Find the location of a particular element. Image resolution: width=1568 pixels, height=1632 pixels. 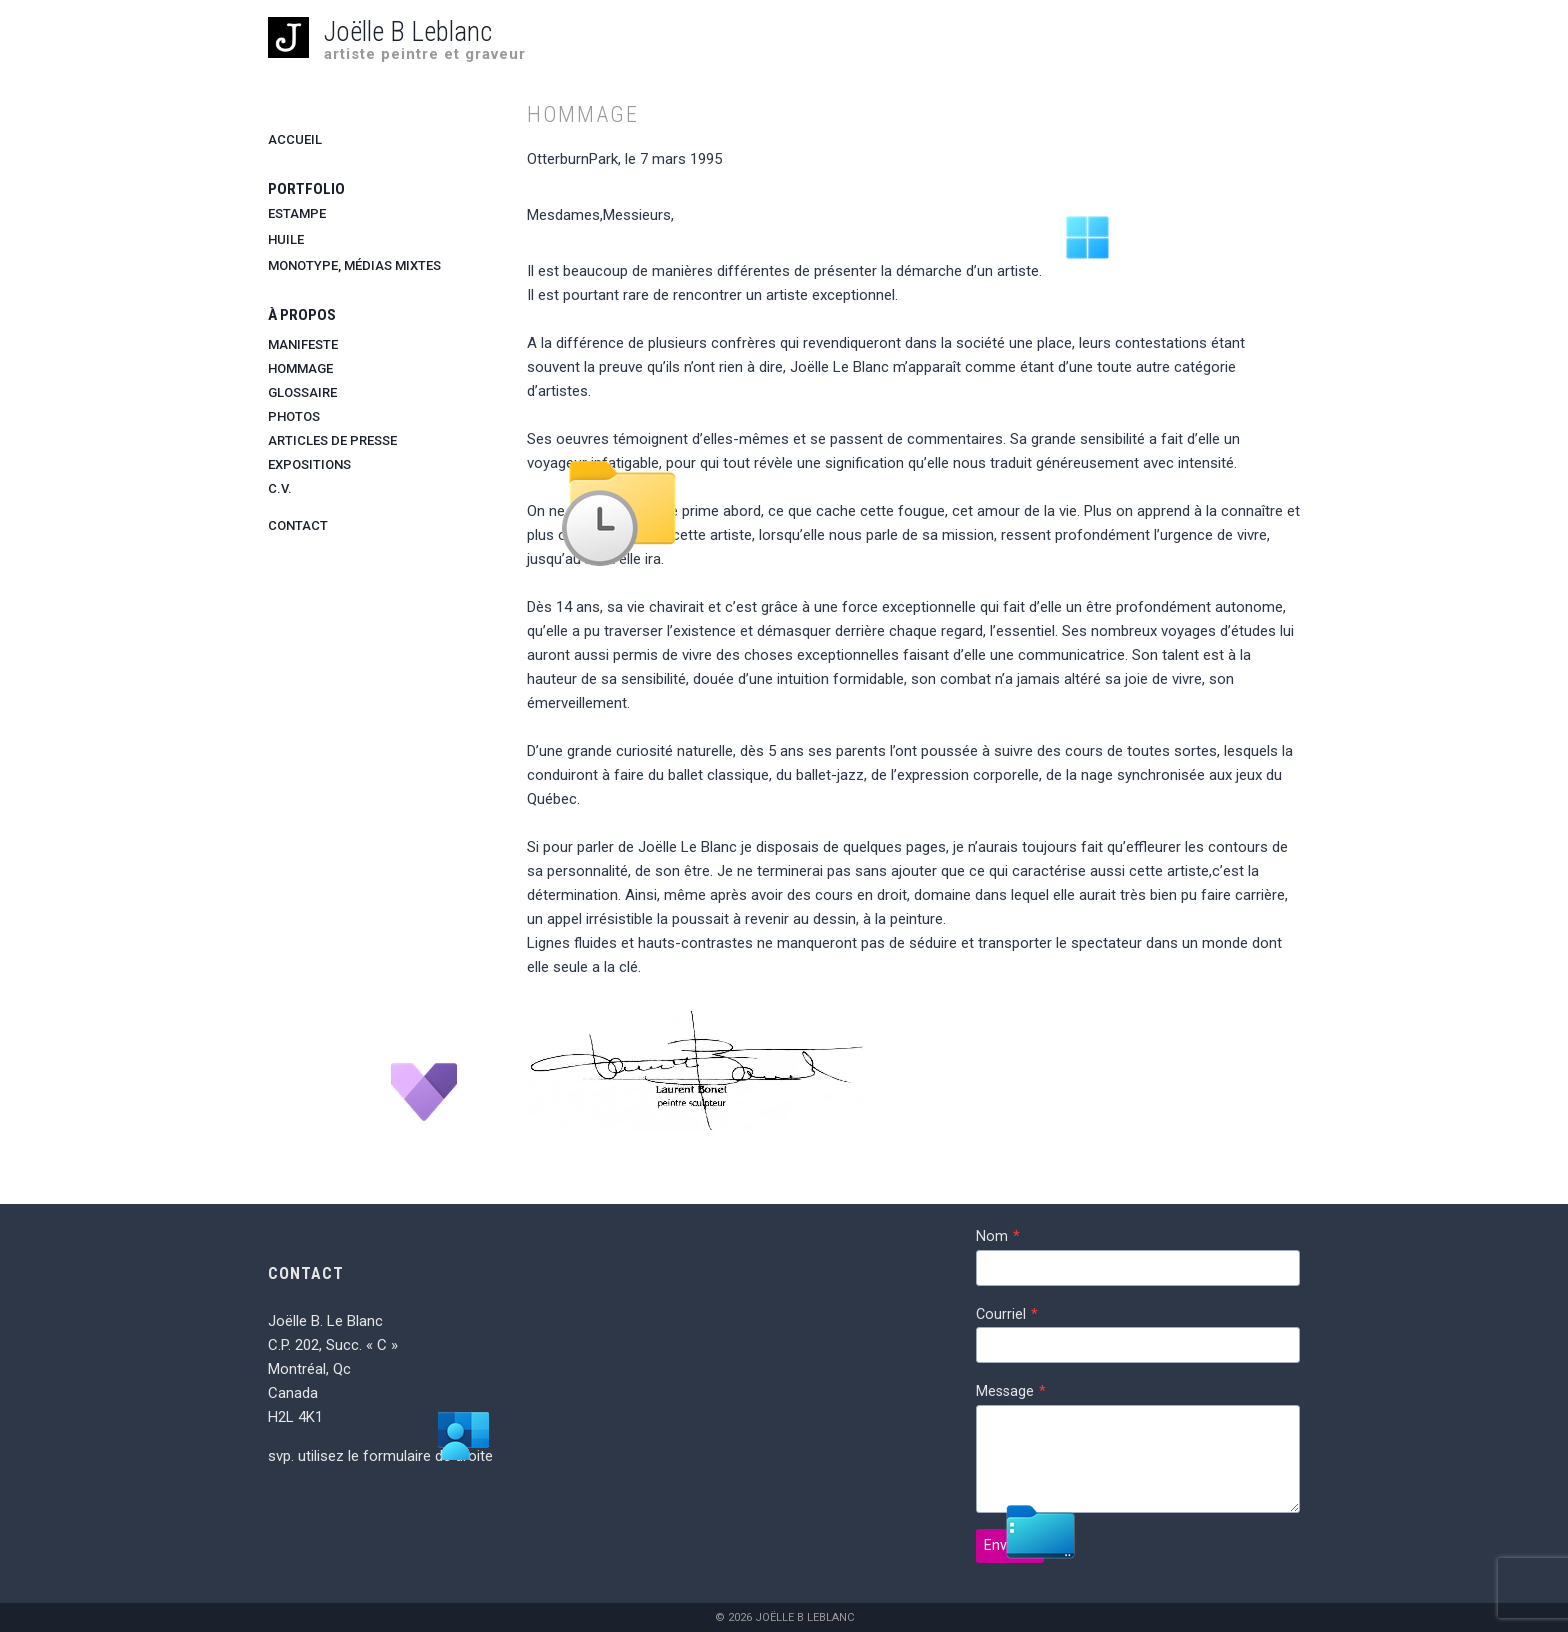

open Microsoft Kaizala service app is located at coordinates (424, 1092).